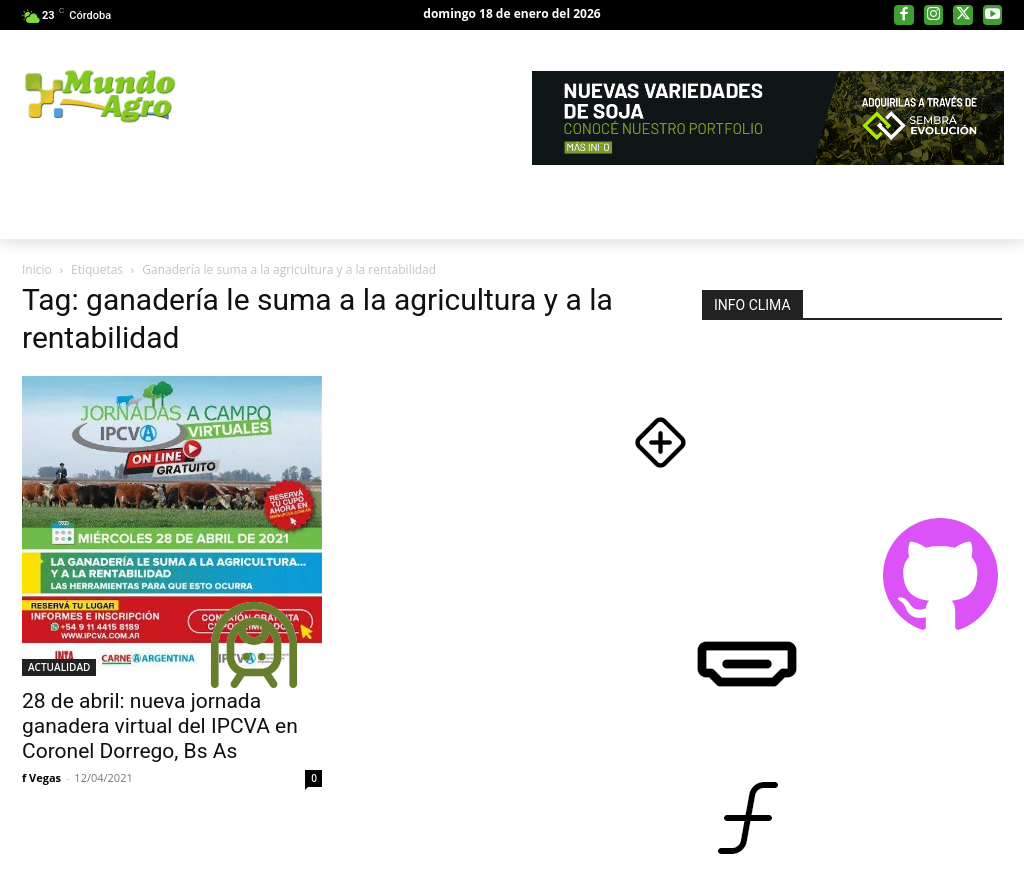 Image resolution: width=1024 pixels, height=869 pixels. I want to click on view train or rail transit options, so click(254, 645).